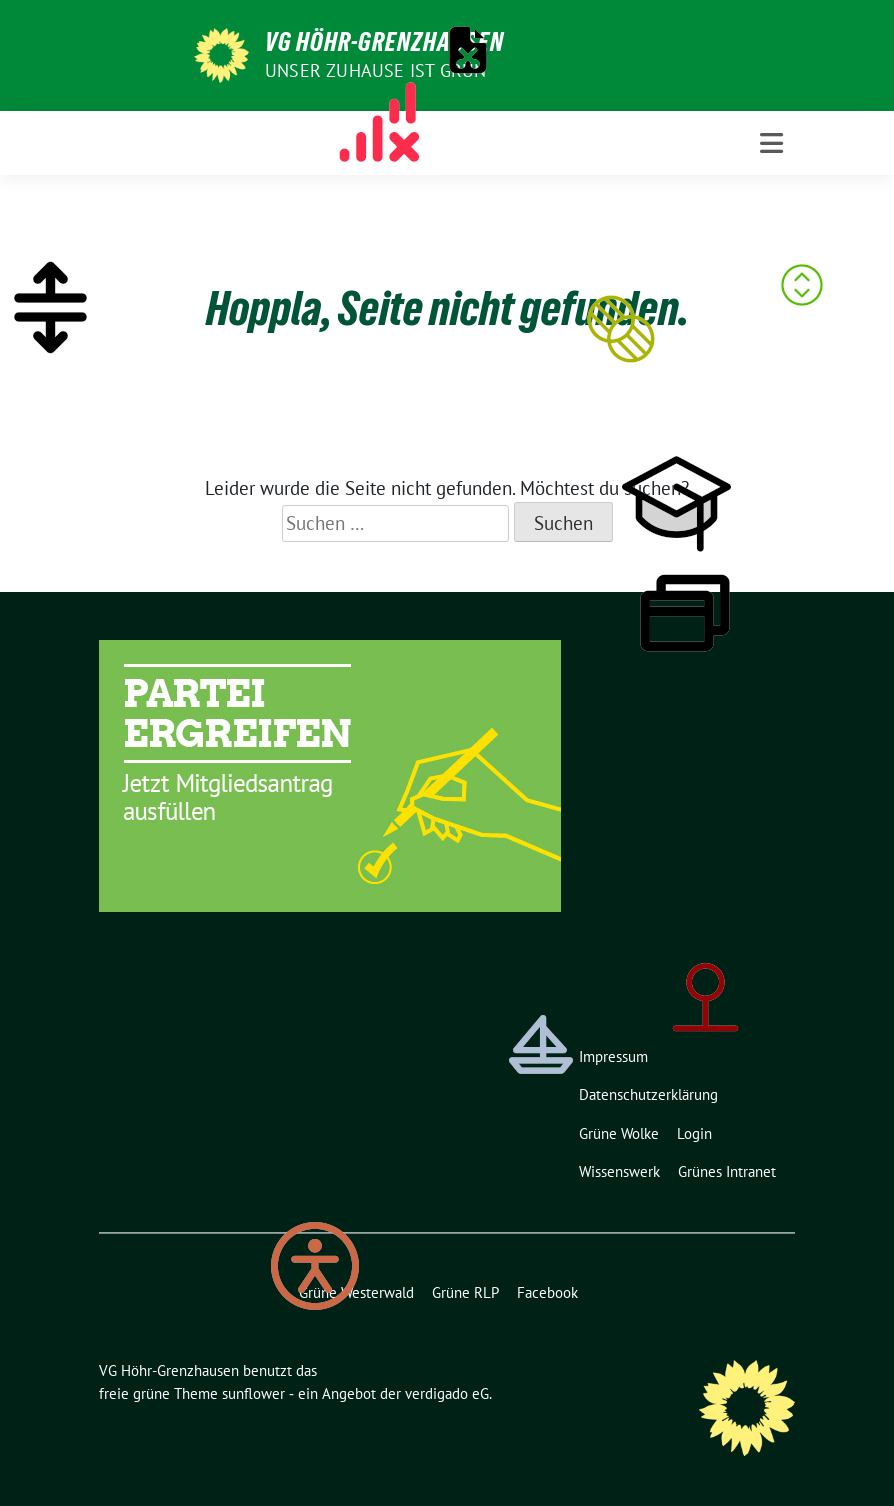 The image size is (894, 1506). I want to click on expand or collapse content, so click(802, 285).